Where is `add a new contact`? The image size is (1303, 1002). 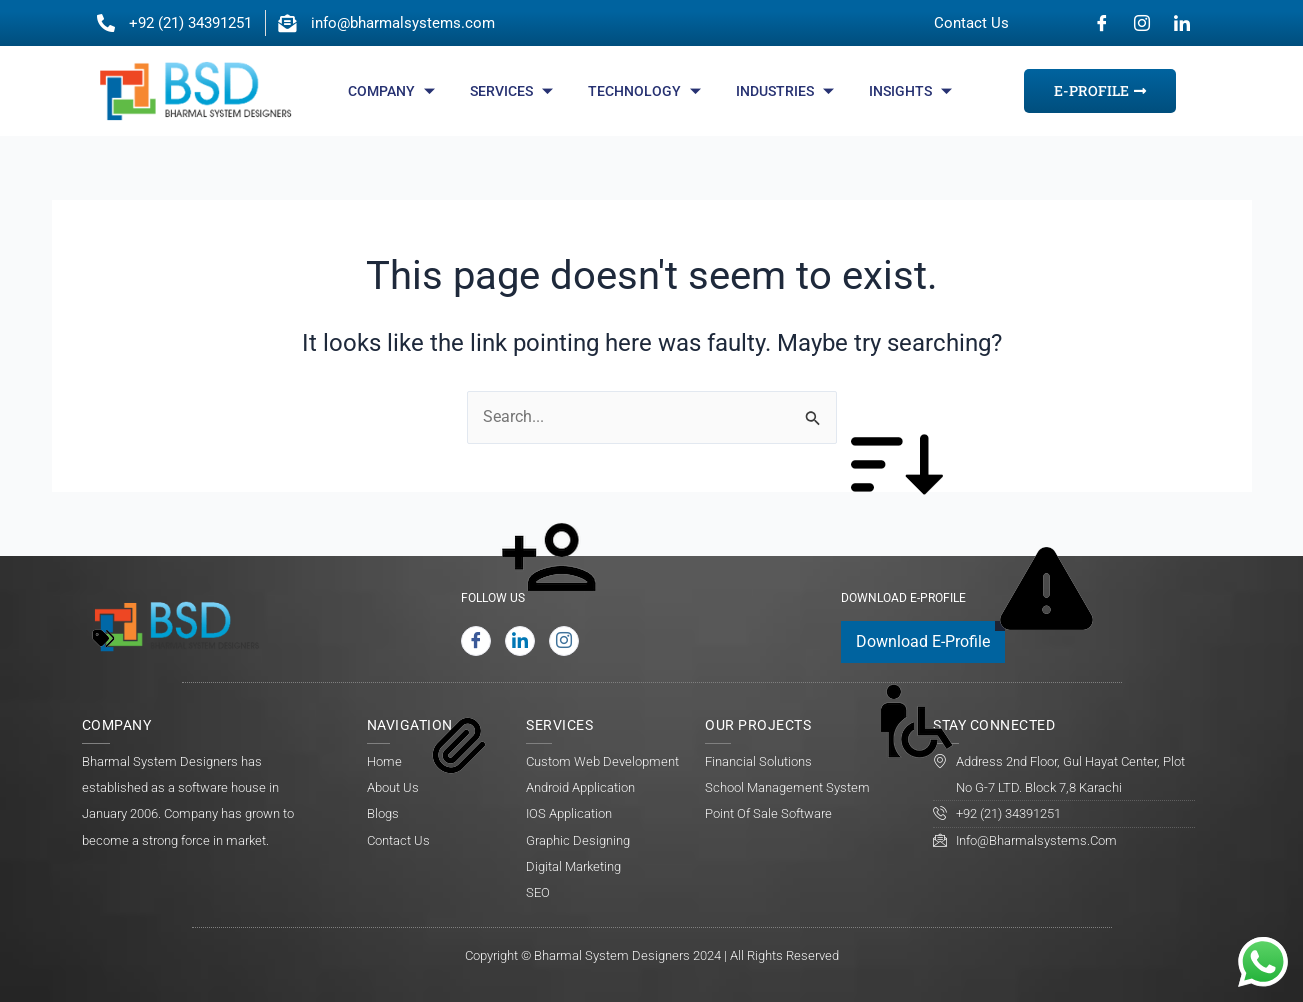 add a new contact is located at coordinates (549, 557).